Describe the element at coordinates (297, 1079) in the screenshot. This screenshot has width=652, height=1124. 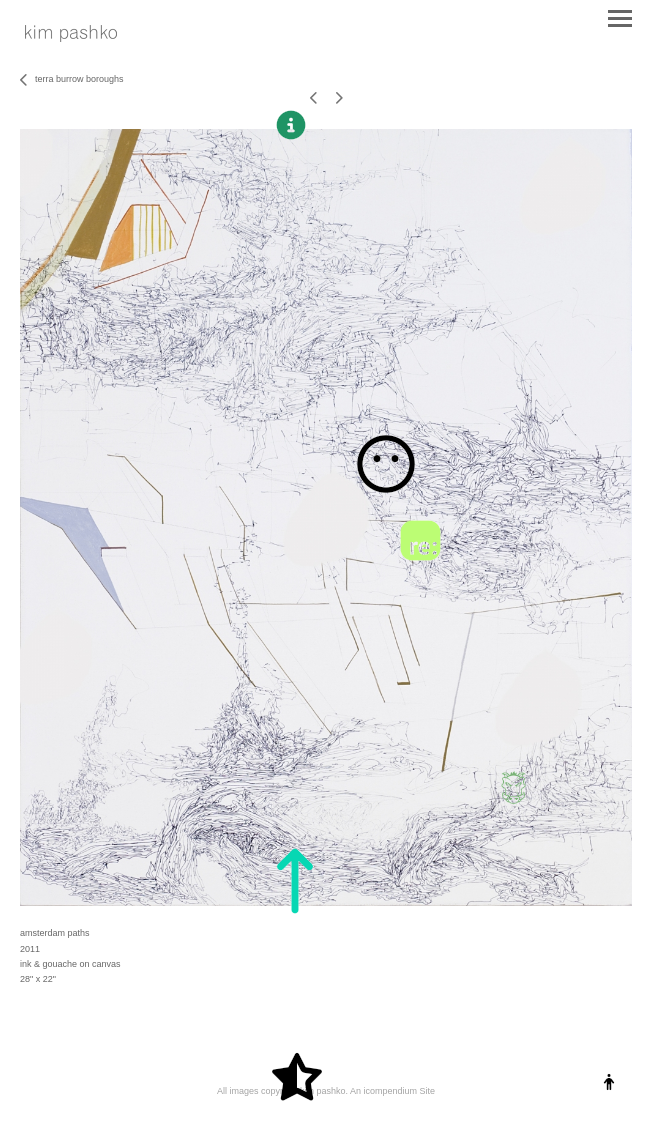
I see `indicates a partial or half-star rating` at that location.